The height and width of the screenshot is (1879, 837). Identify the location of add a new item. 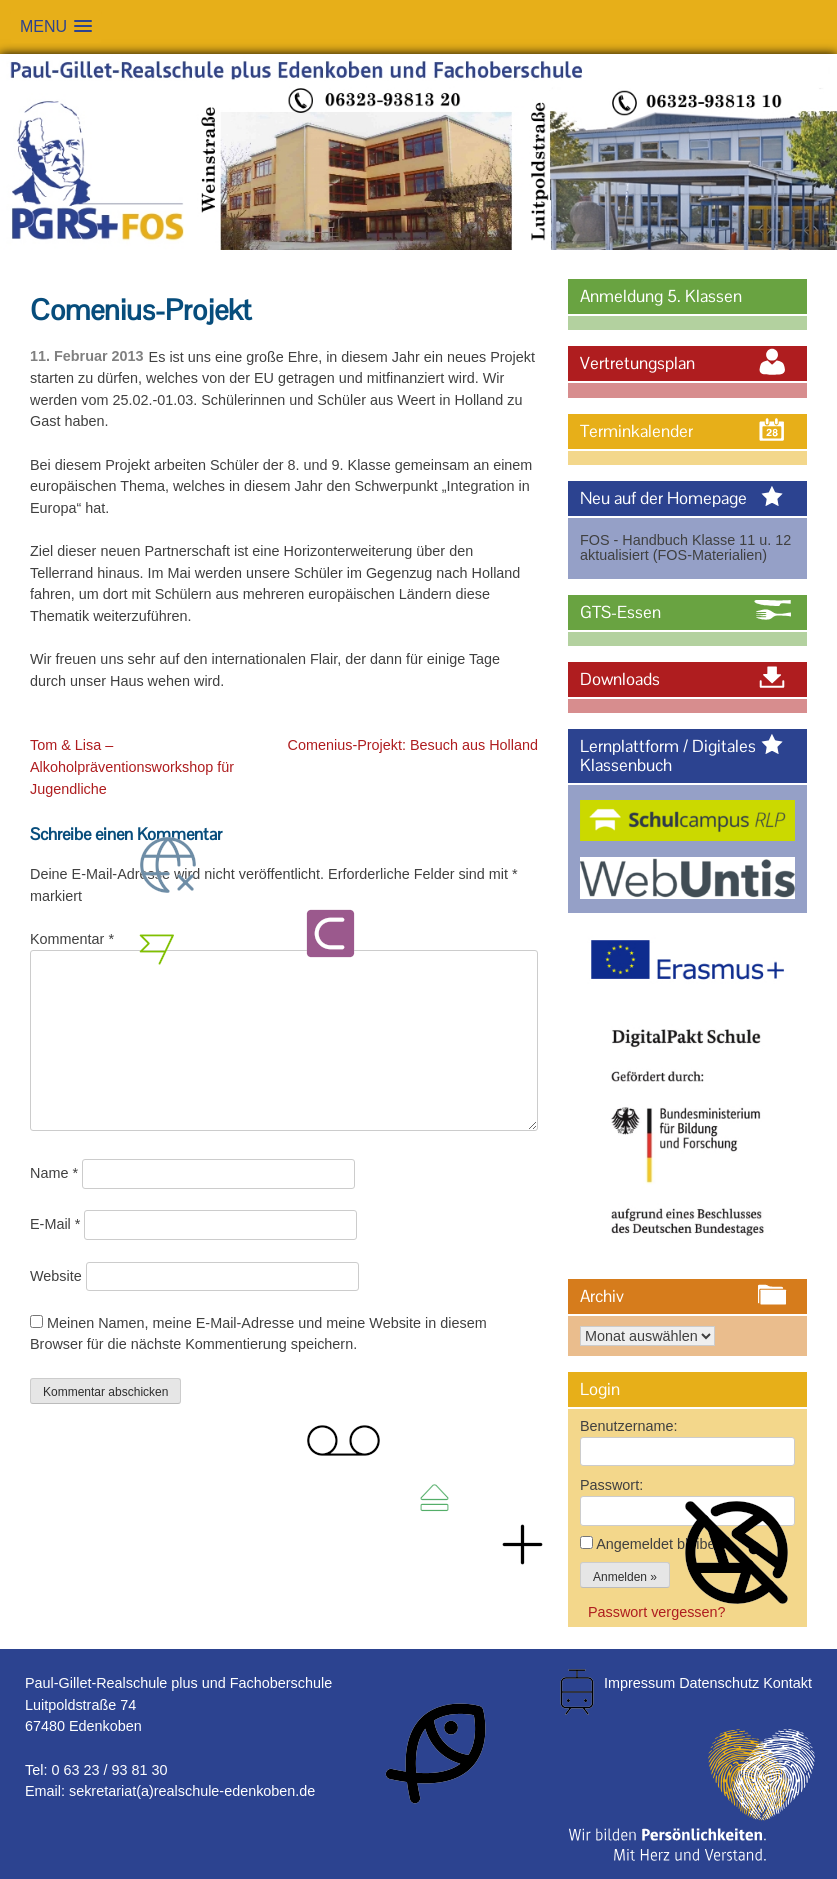
(522, 1544).